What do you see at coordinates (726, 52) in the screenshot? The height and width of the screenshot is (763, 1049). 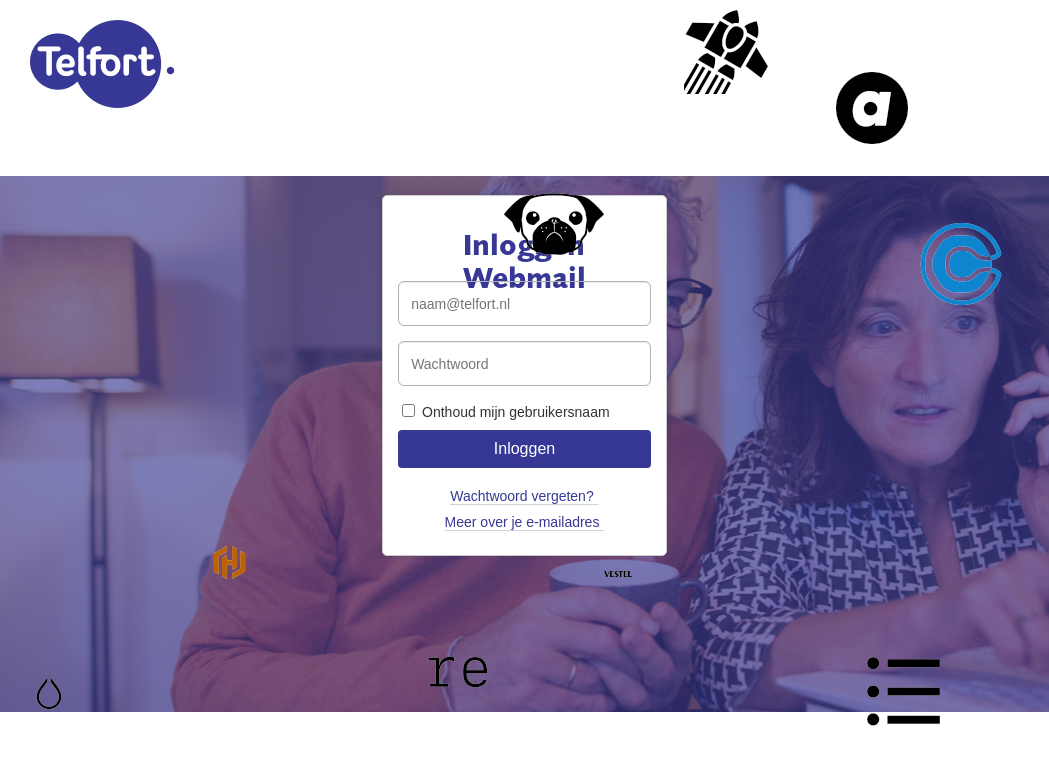 I see `jitpack package repository logo` at bounding box center [726, 52].